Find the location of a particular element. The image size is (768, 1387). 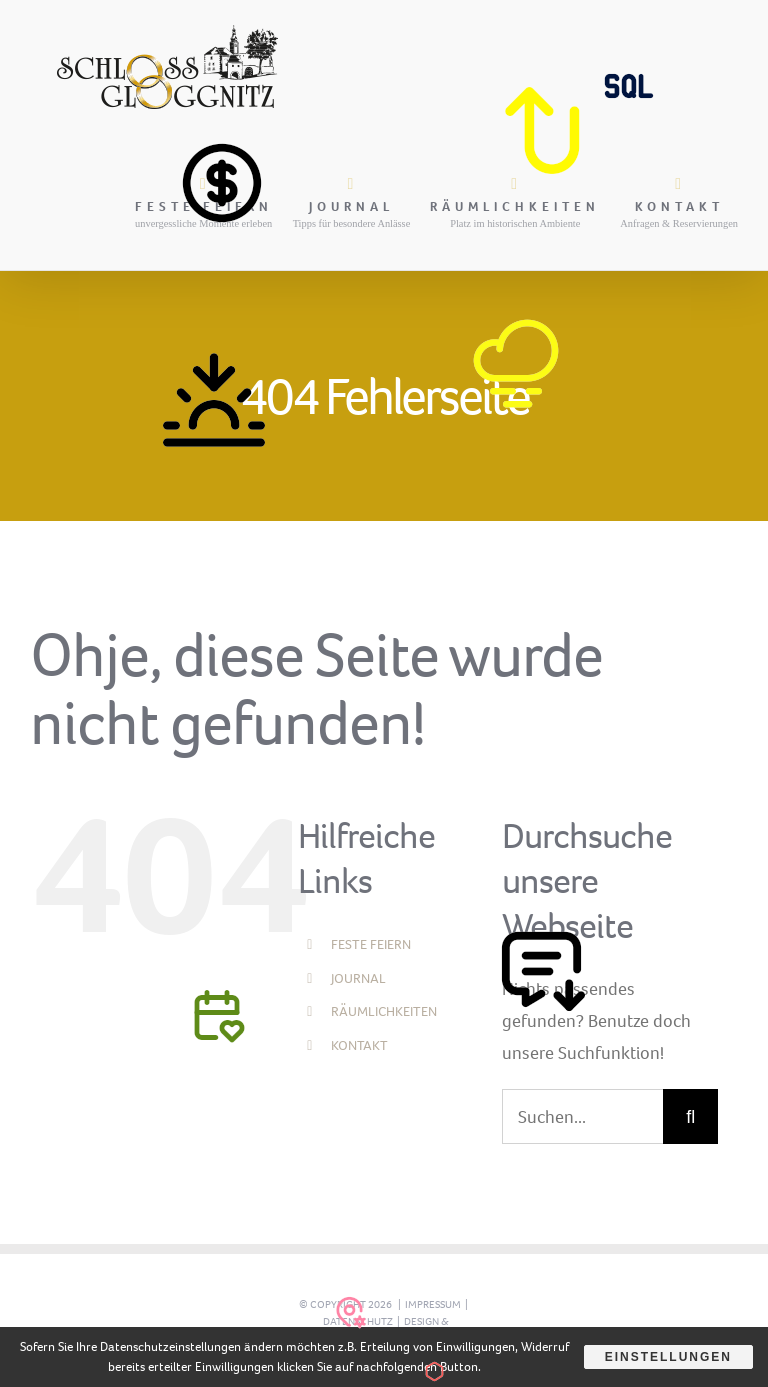

go back to previous screen or section is located at coordinates (545, 130).